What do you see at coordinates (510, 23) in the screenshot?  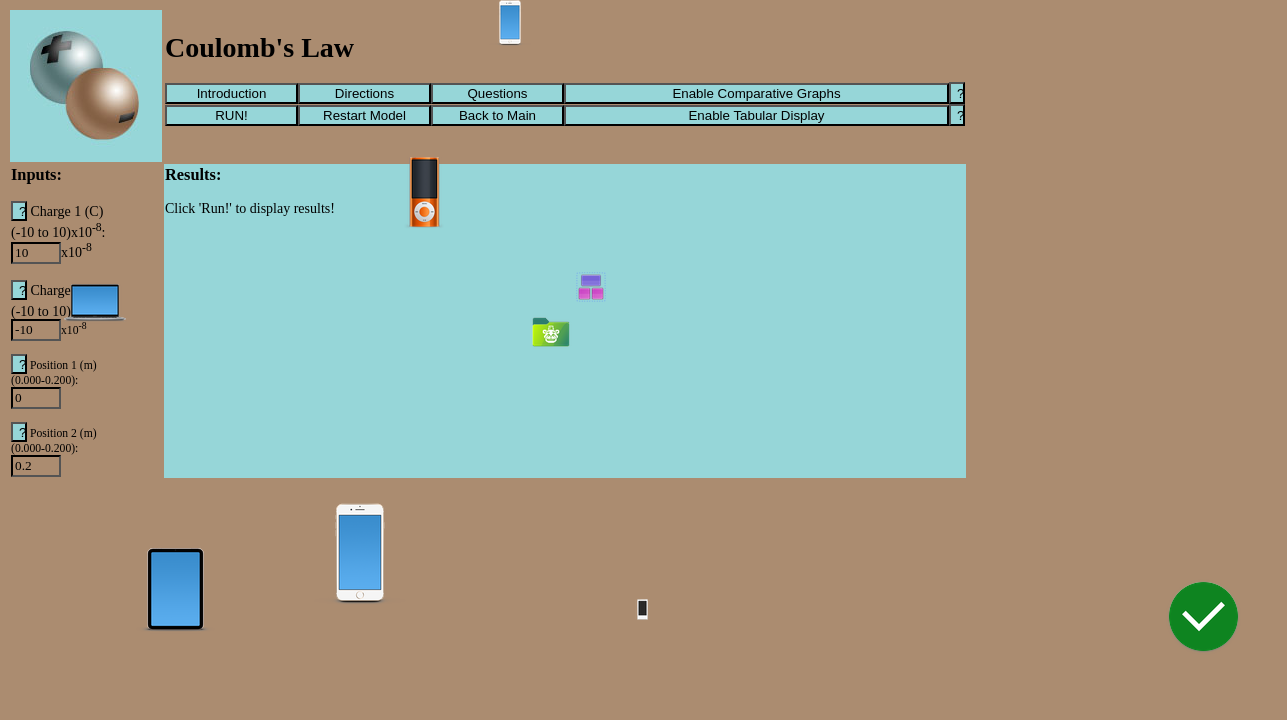 I see `indicates a connected iPhone device` at bounding box center [510, 23].